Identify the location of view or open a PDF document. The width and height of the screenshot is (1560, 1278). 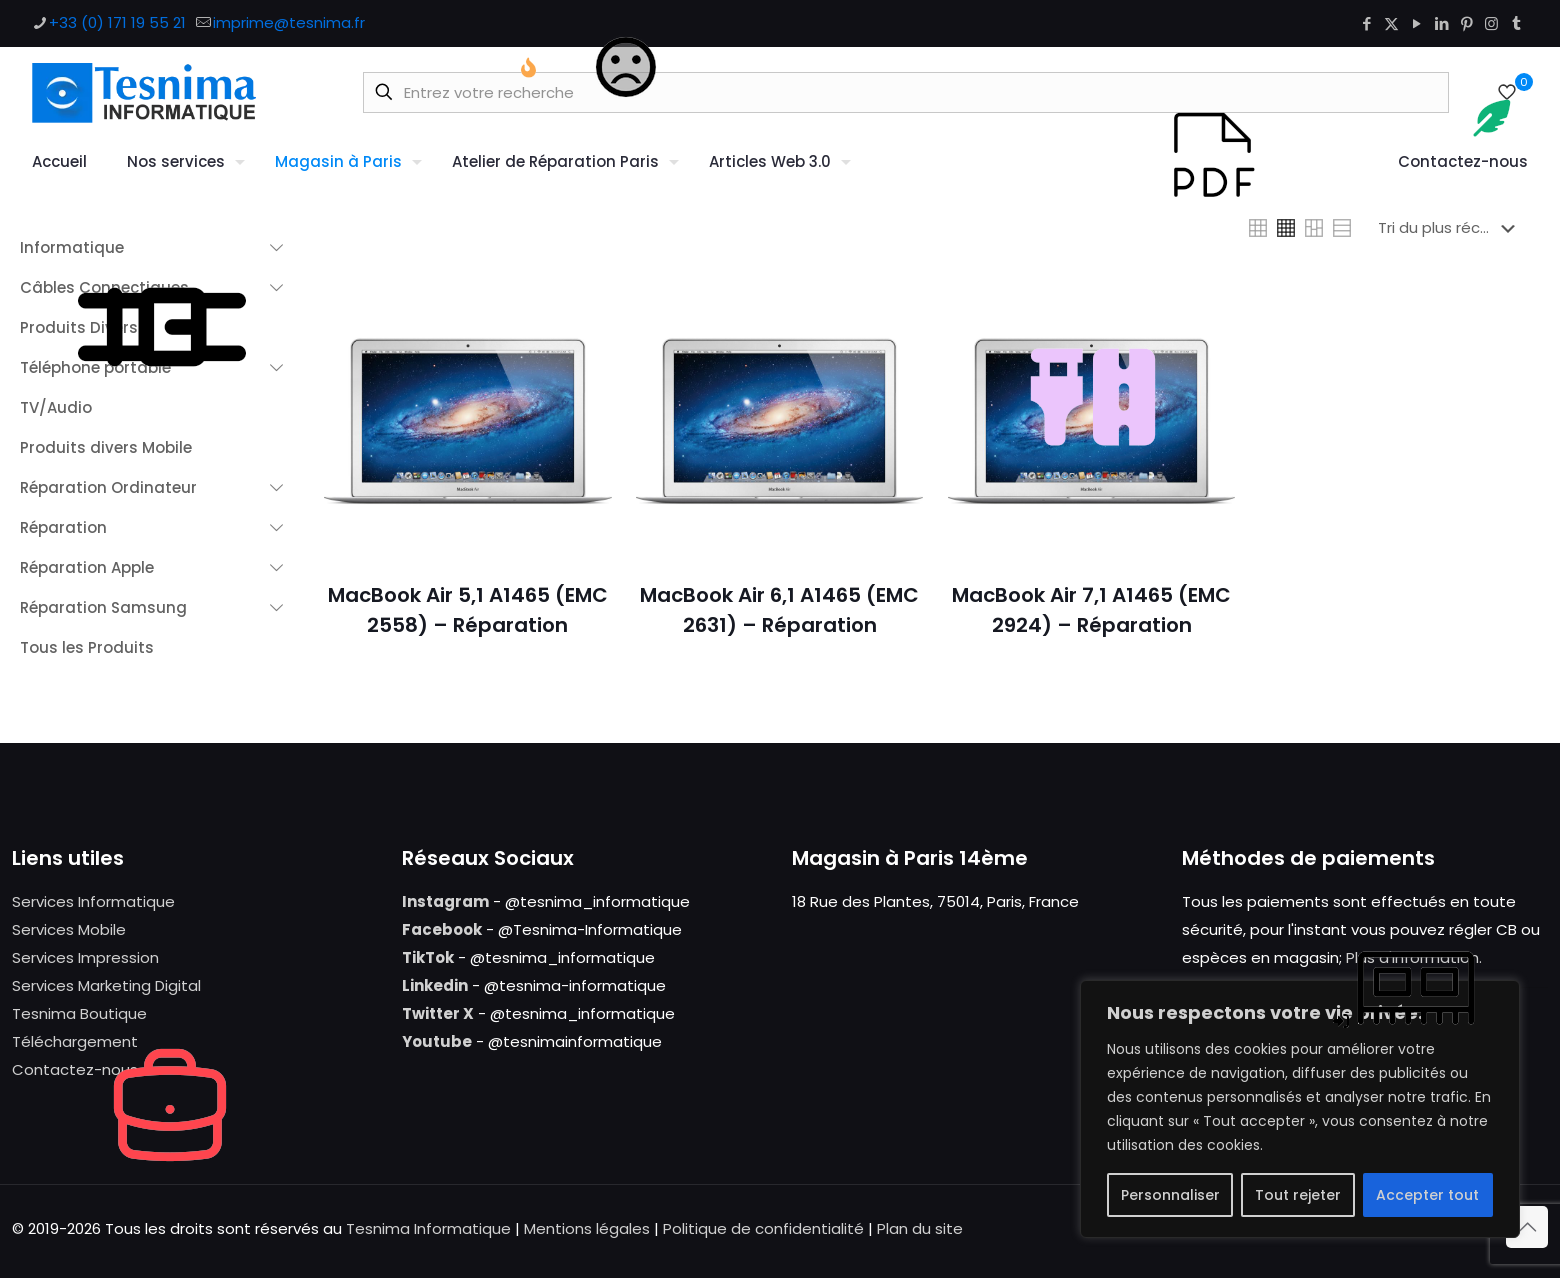
(1212, 158).